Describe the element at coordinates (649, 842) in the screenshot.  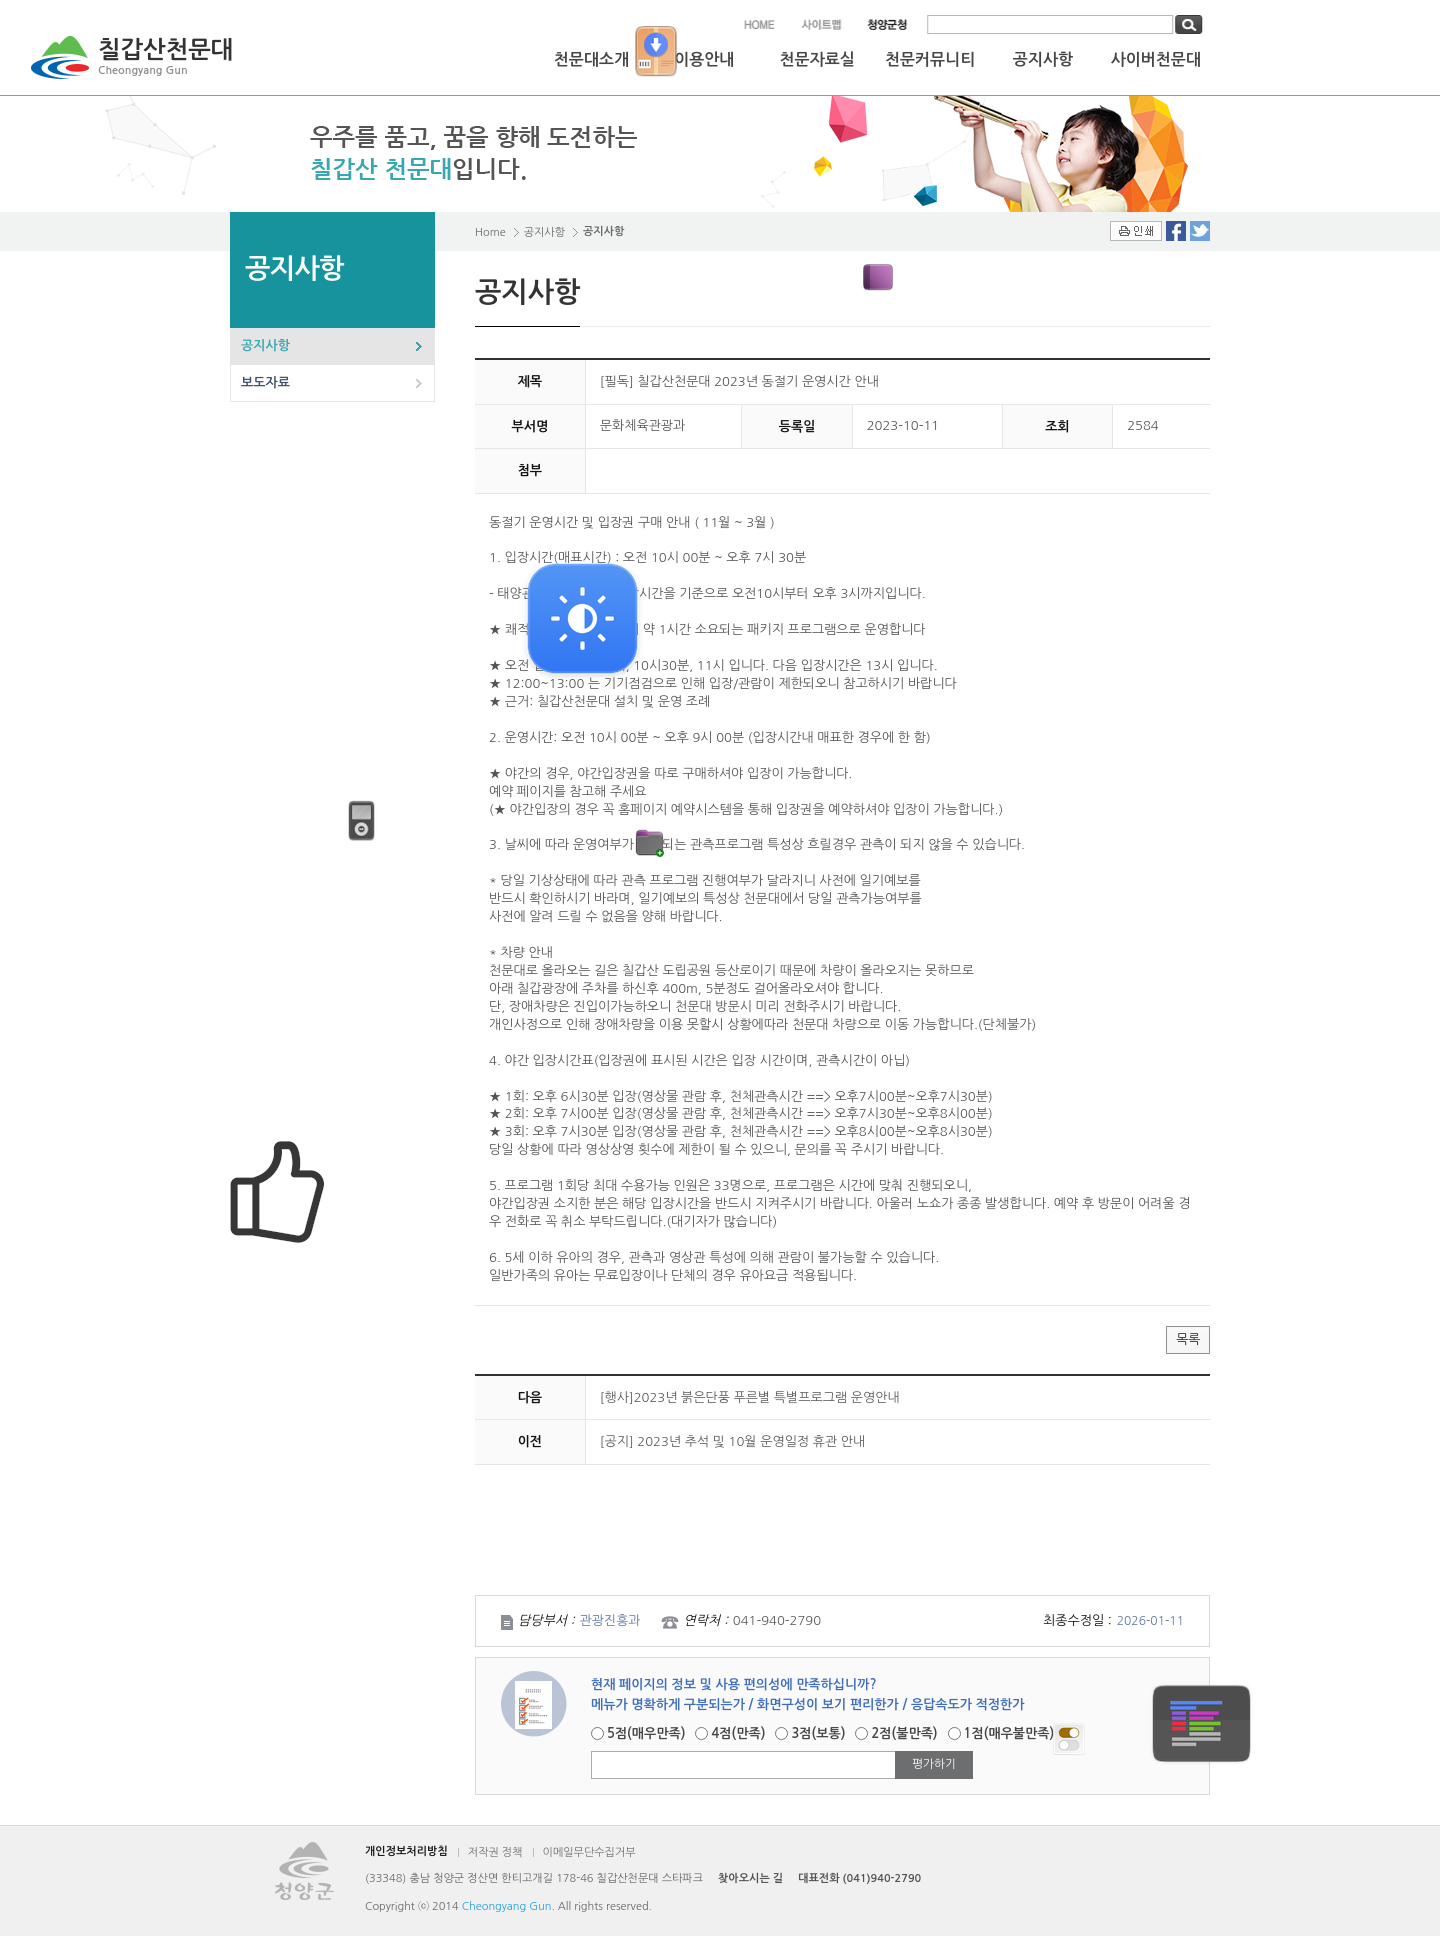
I see `create a new folder` at that location.